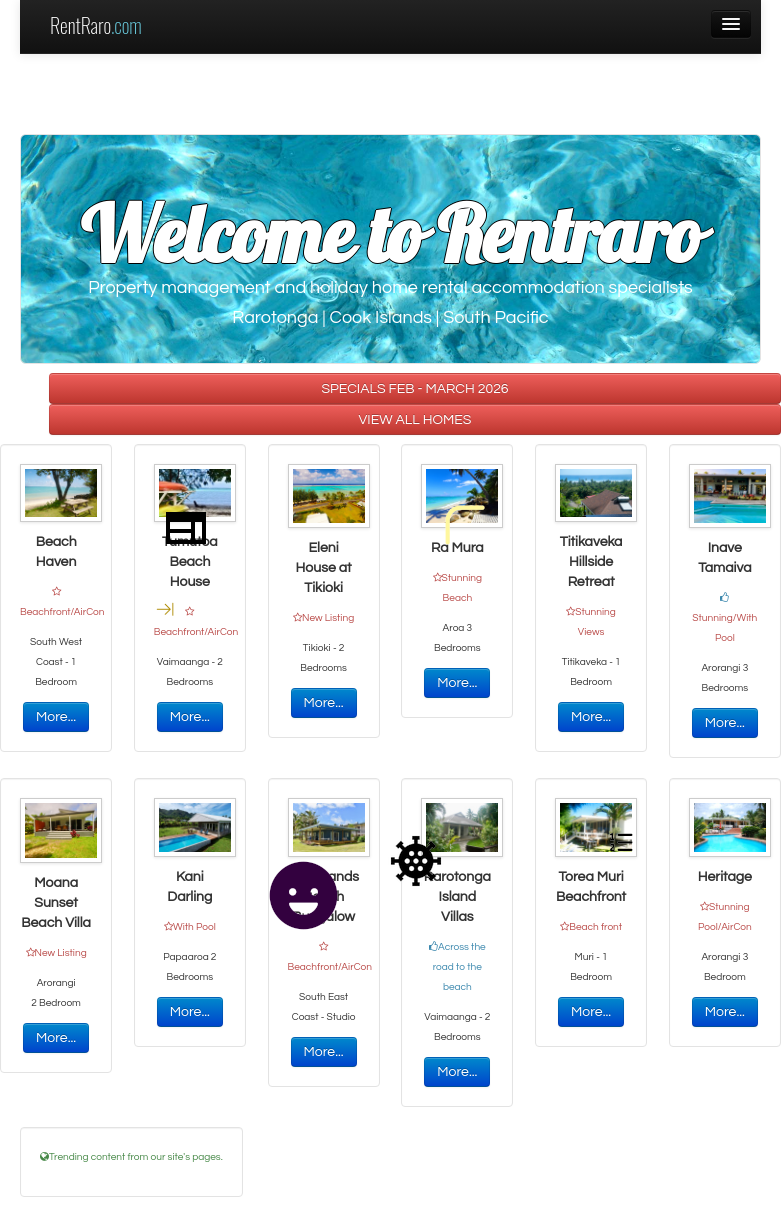  What do you see at coordinates (303, 895) in the screenshot?
I see `rate your experience positively` at bounding box center [303, 895].